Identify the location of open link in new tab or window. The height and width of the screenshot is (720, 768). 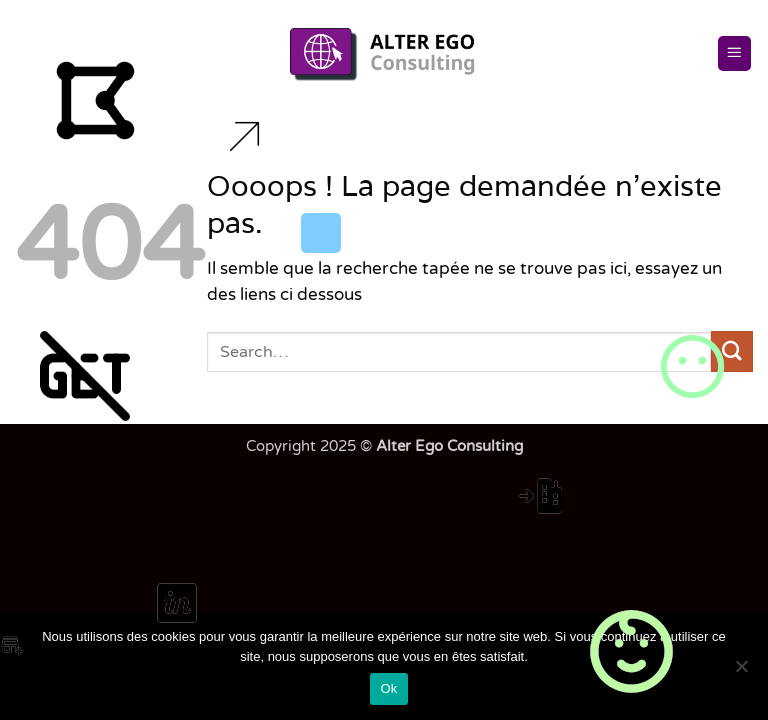
(244, 136).